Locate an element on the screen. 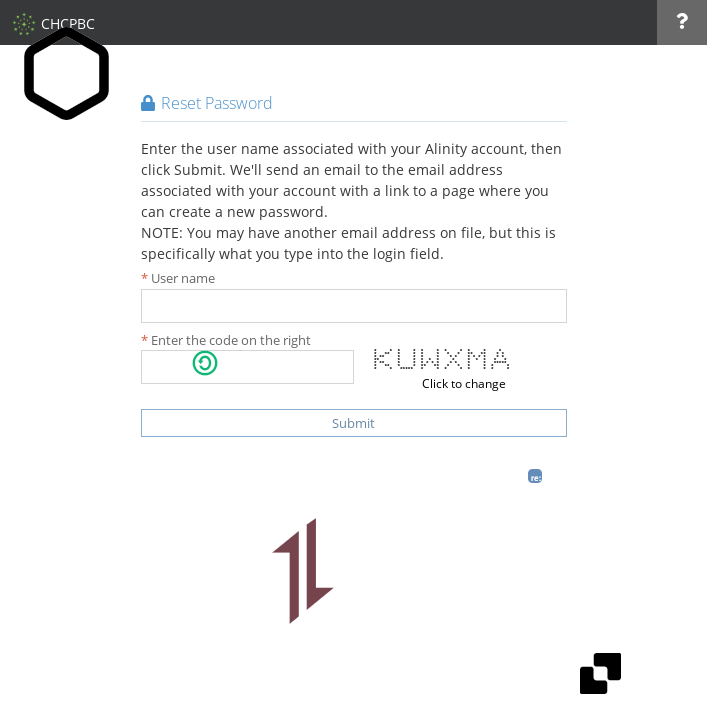 The width and height of the screenshot is (707, 720). replyd app logo is located at coordinates (535, 476).